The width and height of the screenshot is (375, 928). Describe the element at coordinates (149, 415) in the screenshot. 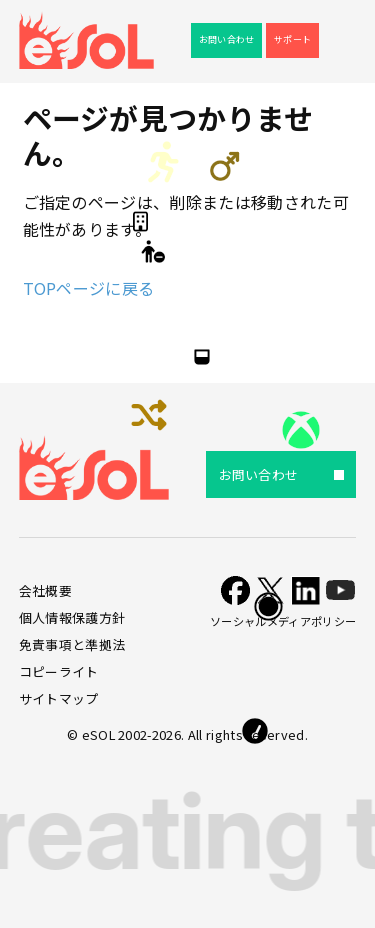

I see `shuffle or randomize content` at that location.